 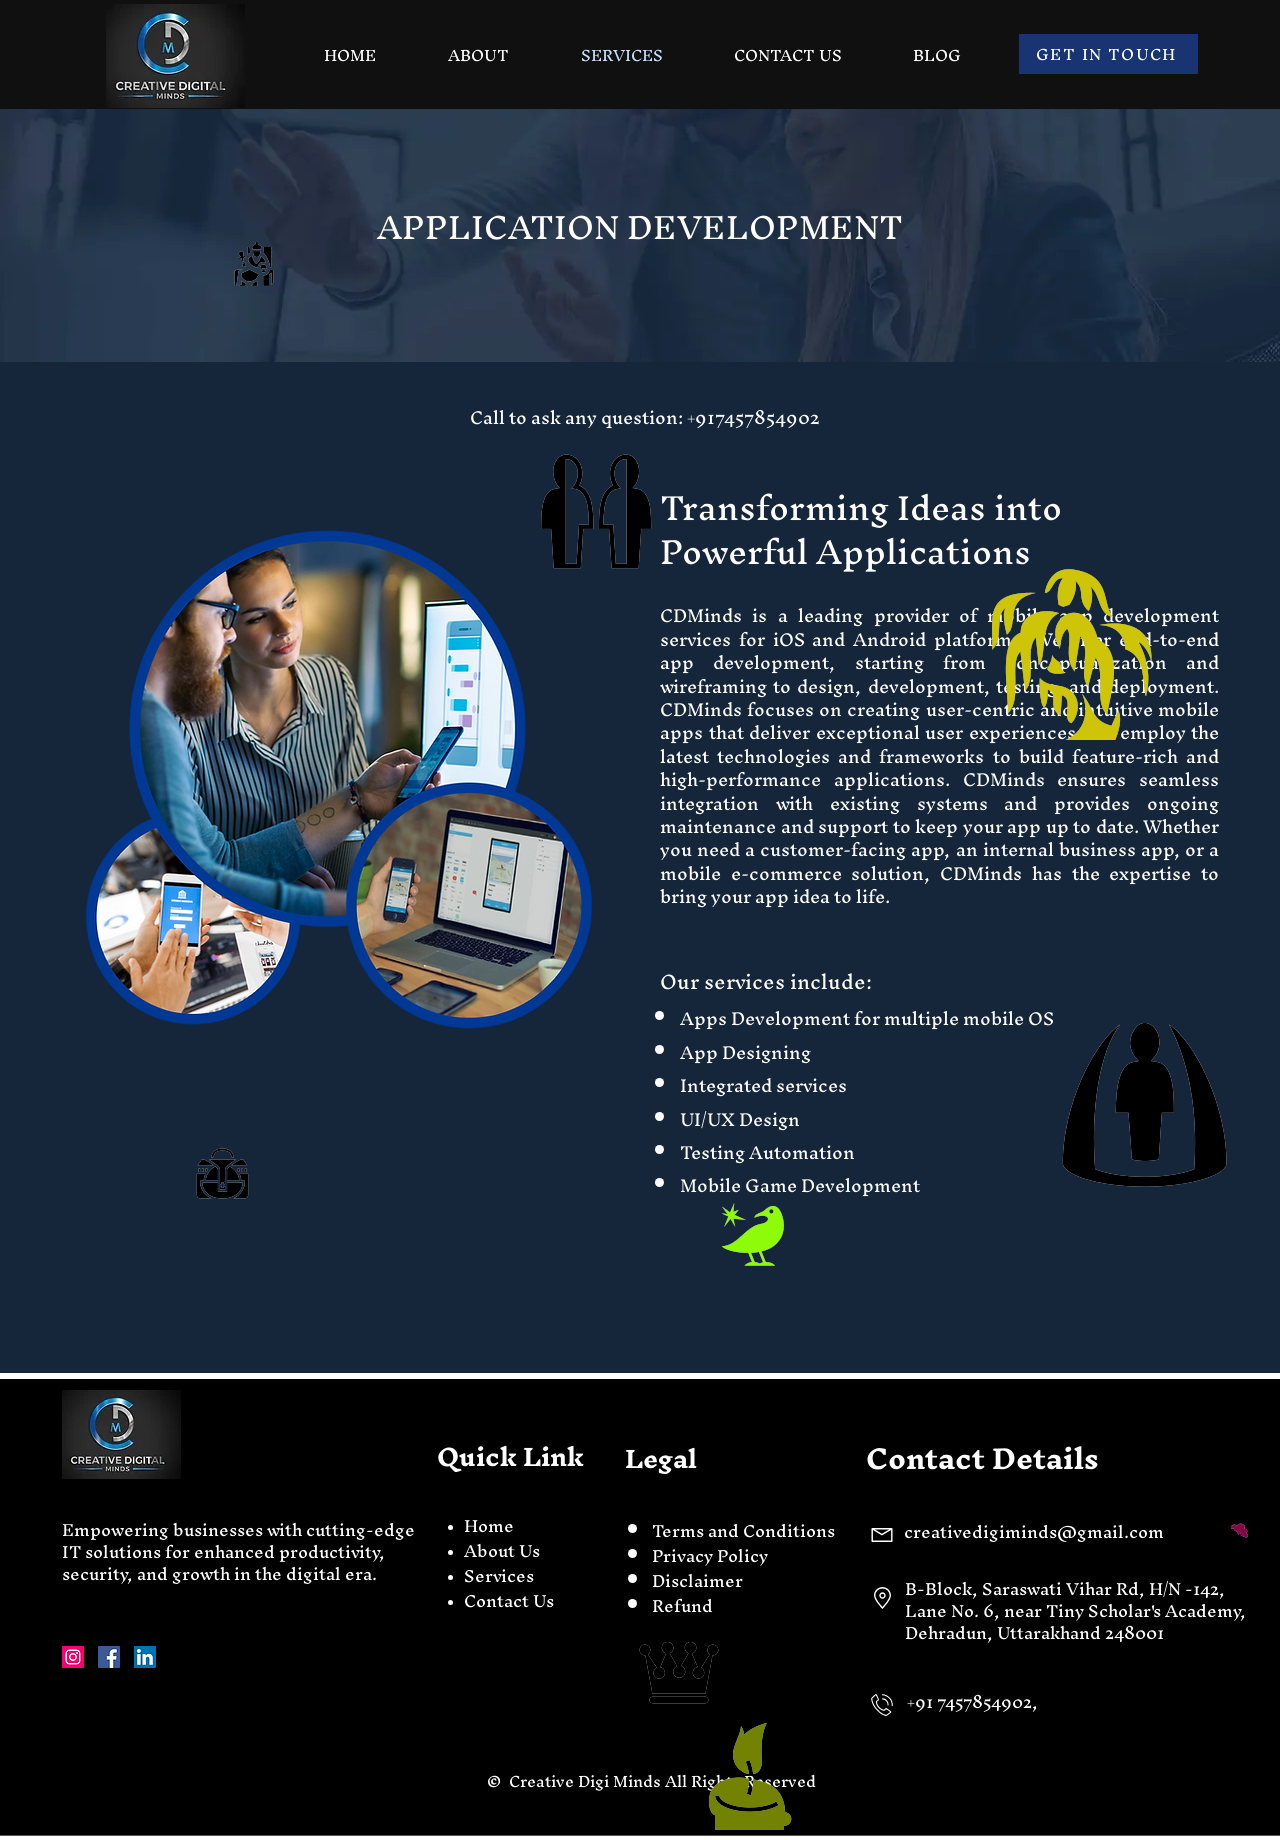 I want to click on notification security settings, so click(x=1144, y=1104).